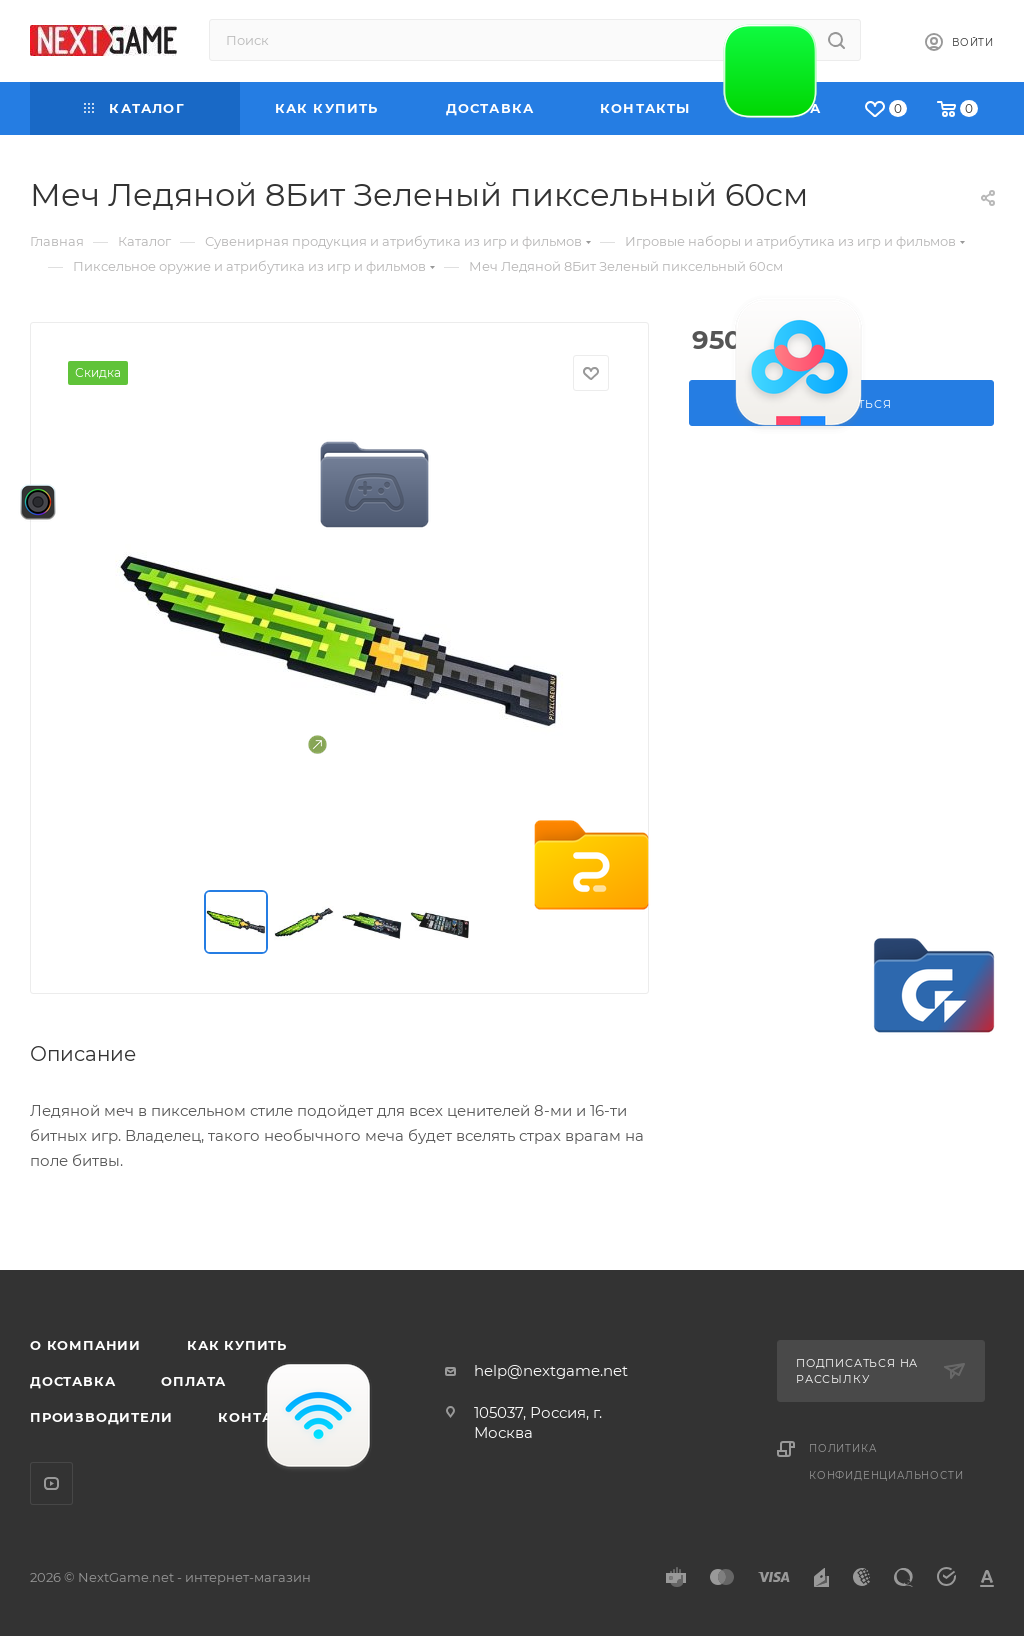 The height and width of the screenshot is (1636, 1024). What do you see at coordinates (591, 868) in the screenshot?
I see `open wondershare edrawproj project files folder` at bounding box center [591, 868].